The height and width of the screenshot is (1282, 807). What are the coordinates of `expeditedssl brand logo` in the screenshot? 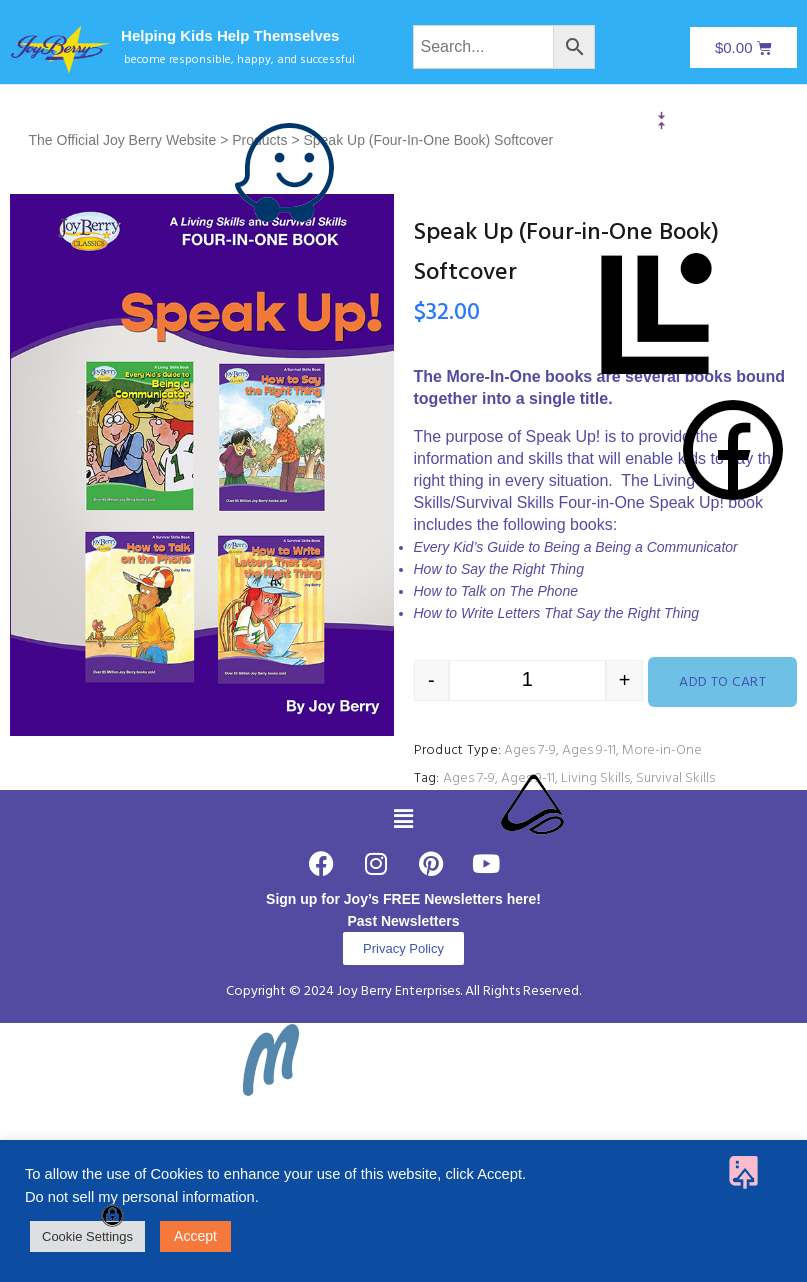 It's located at (112, 1215).